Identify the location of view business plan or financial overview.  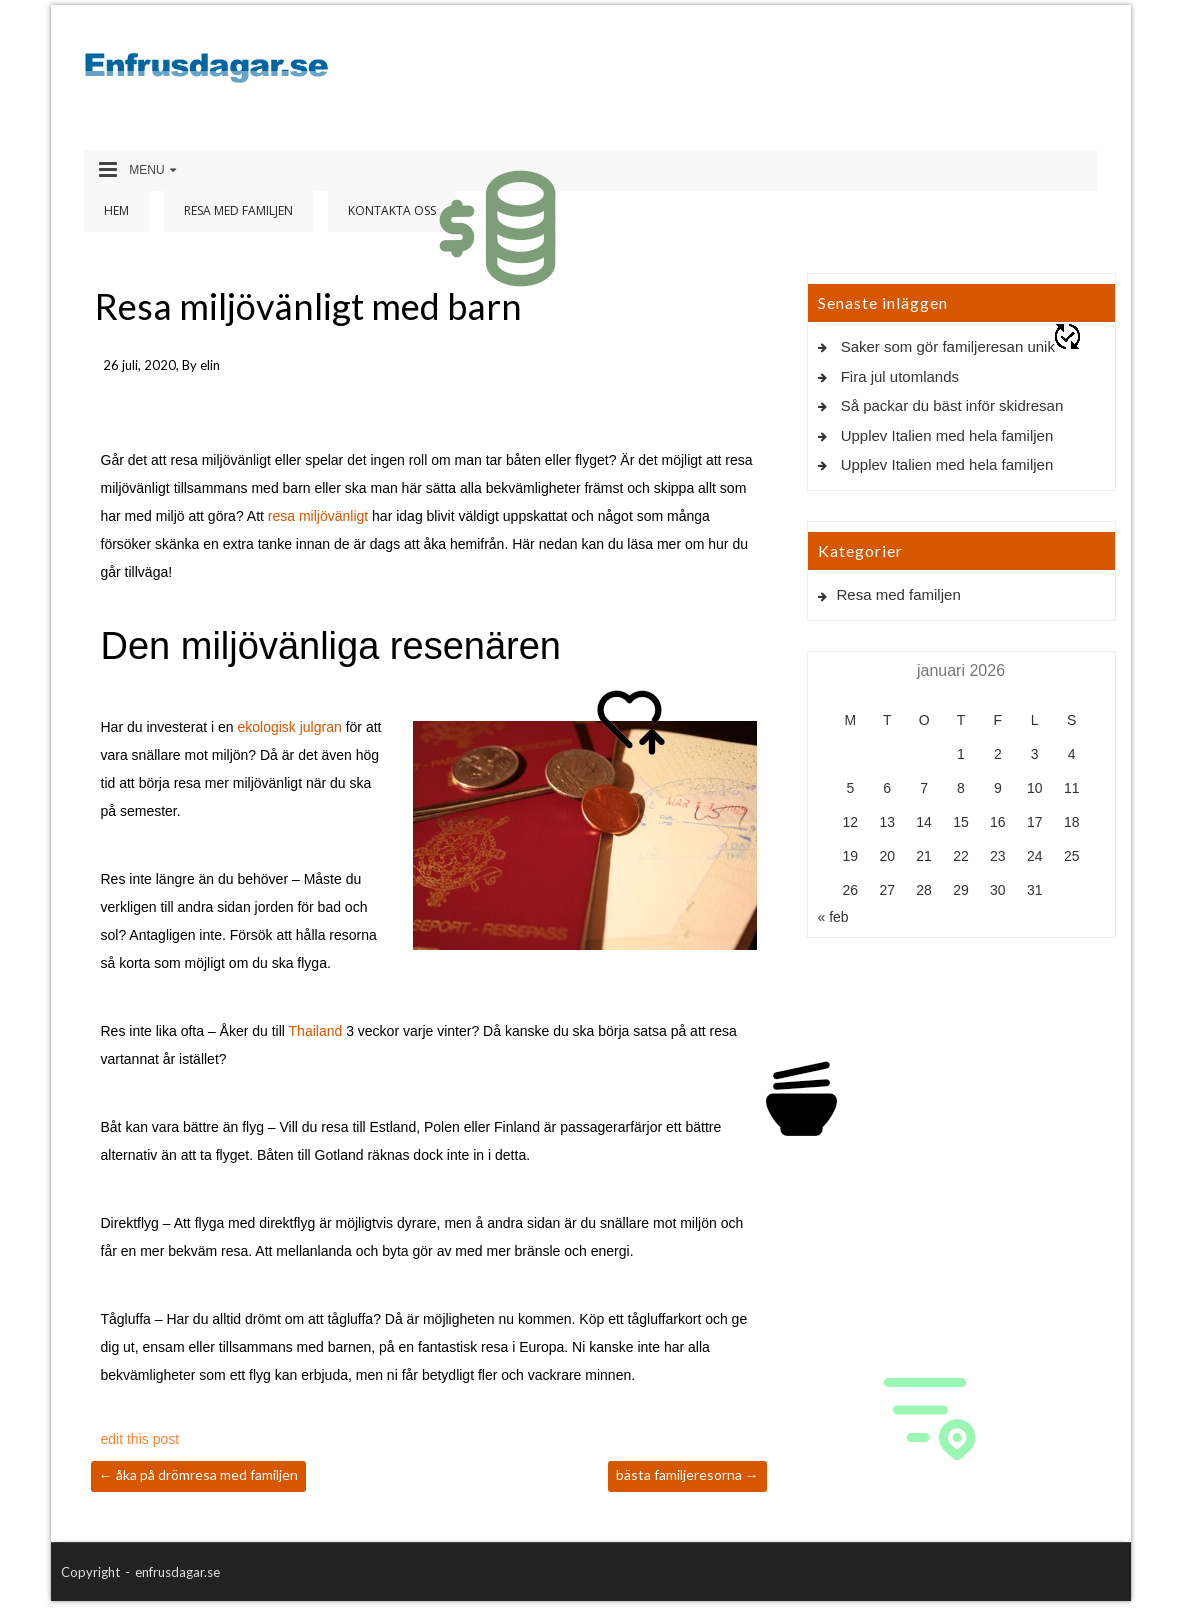
(497, 228).